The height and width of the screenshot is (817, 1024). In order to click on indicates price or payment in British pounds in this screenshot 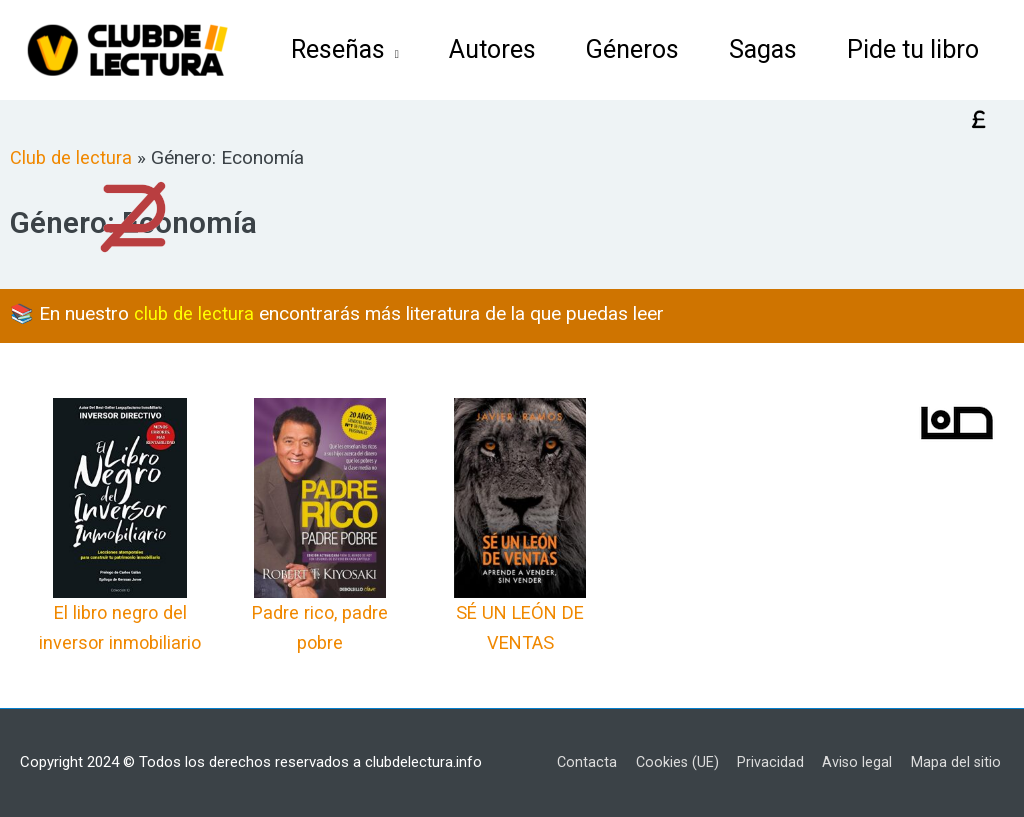, I will do `click(979, 119)`.